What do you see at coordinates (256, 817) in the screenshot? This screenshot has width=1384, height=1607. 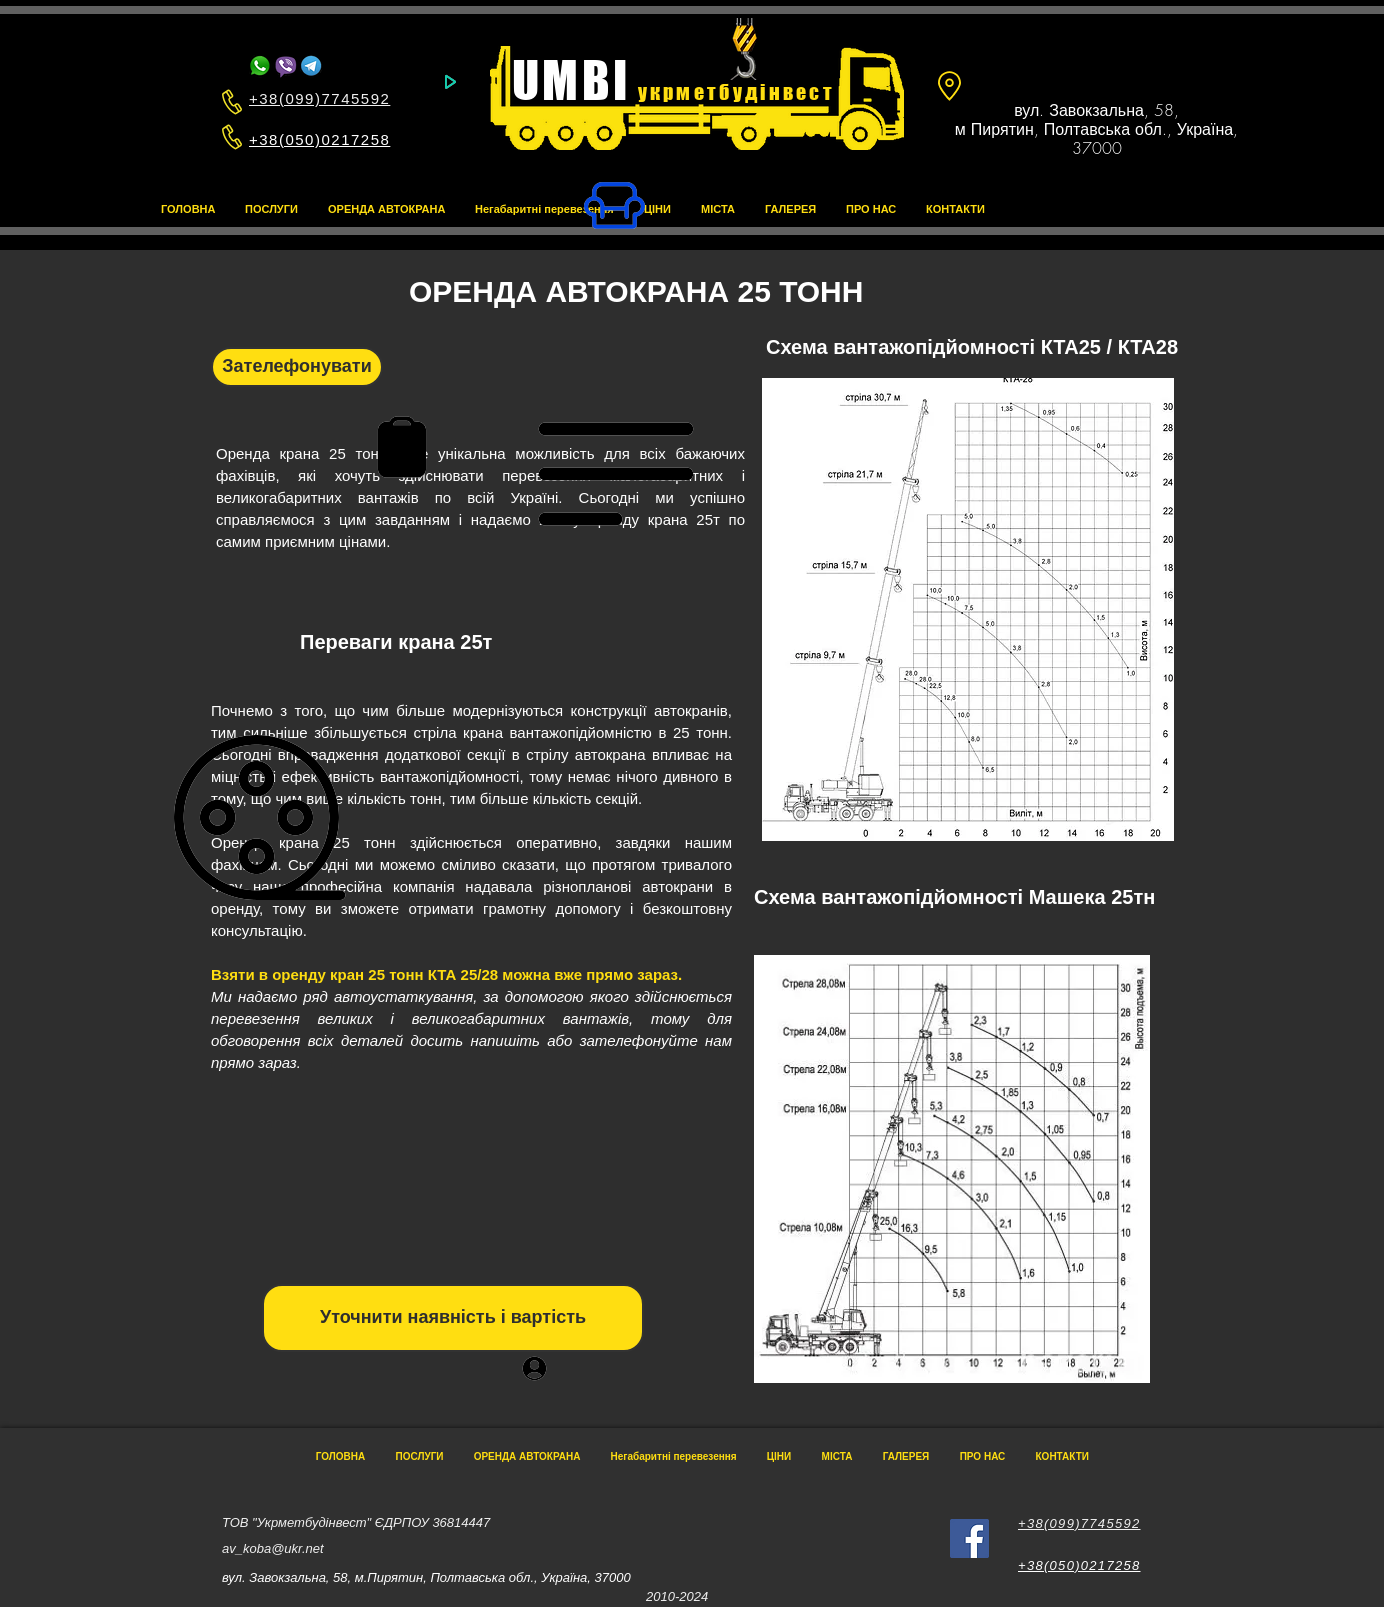 I see `access video or movie library` at bounding box center [256, 817].